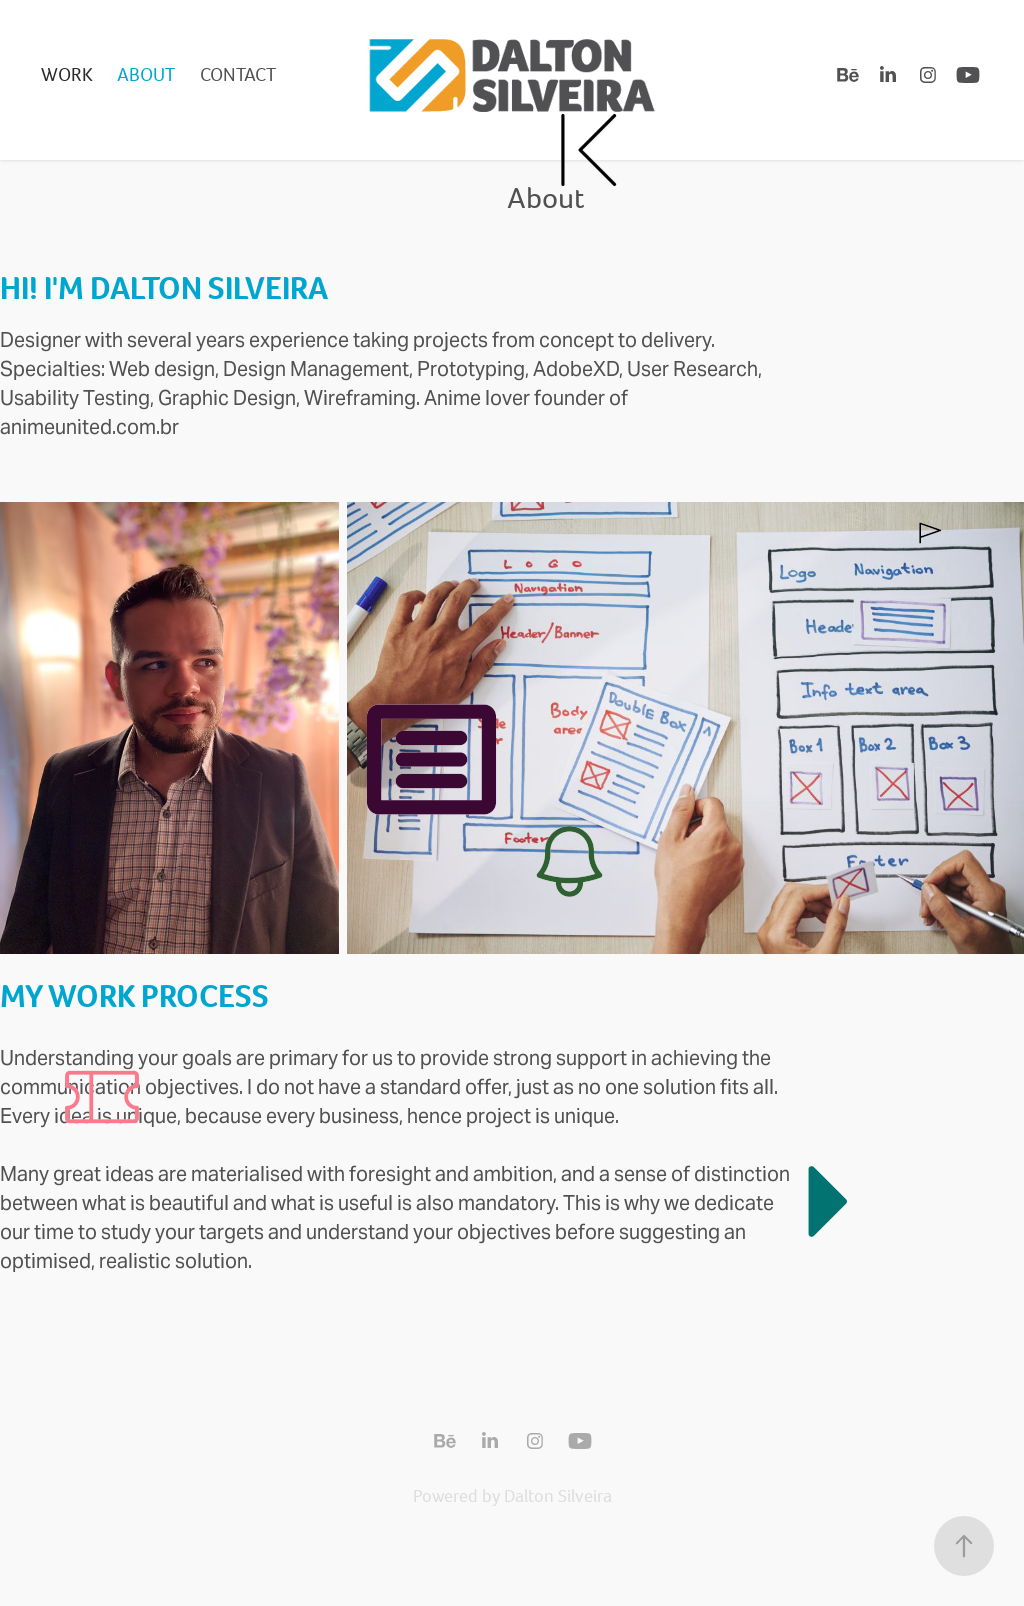 Image resolution: width=1024 pixels, height=1606 pixels. What do you see at coordinates (587, 150) in the screenshot?
I see `navigate to the beginning or first item` at bounding box center [587, 150].